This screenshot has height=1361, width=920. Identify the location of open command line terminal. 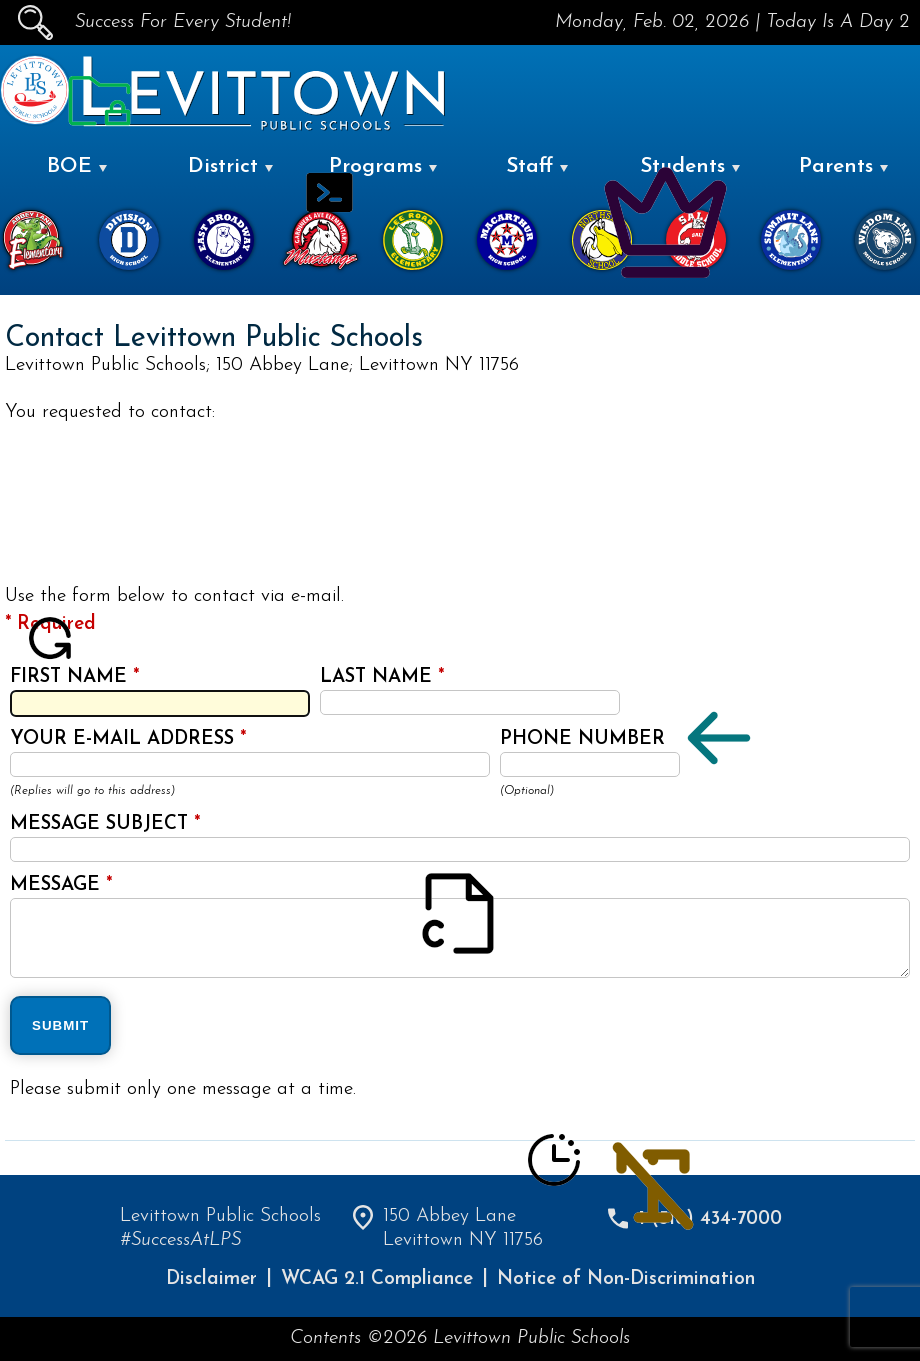
(329, 192).